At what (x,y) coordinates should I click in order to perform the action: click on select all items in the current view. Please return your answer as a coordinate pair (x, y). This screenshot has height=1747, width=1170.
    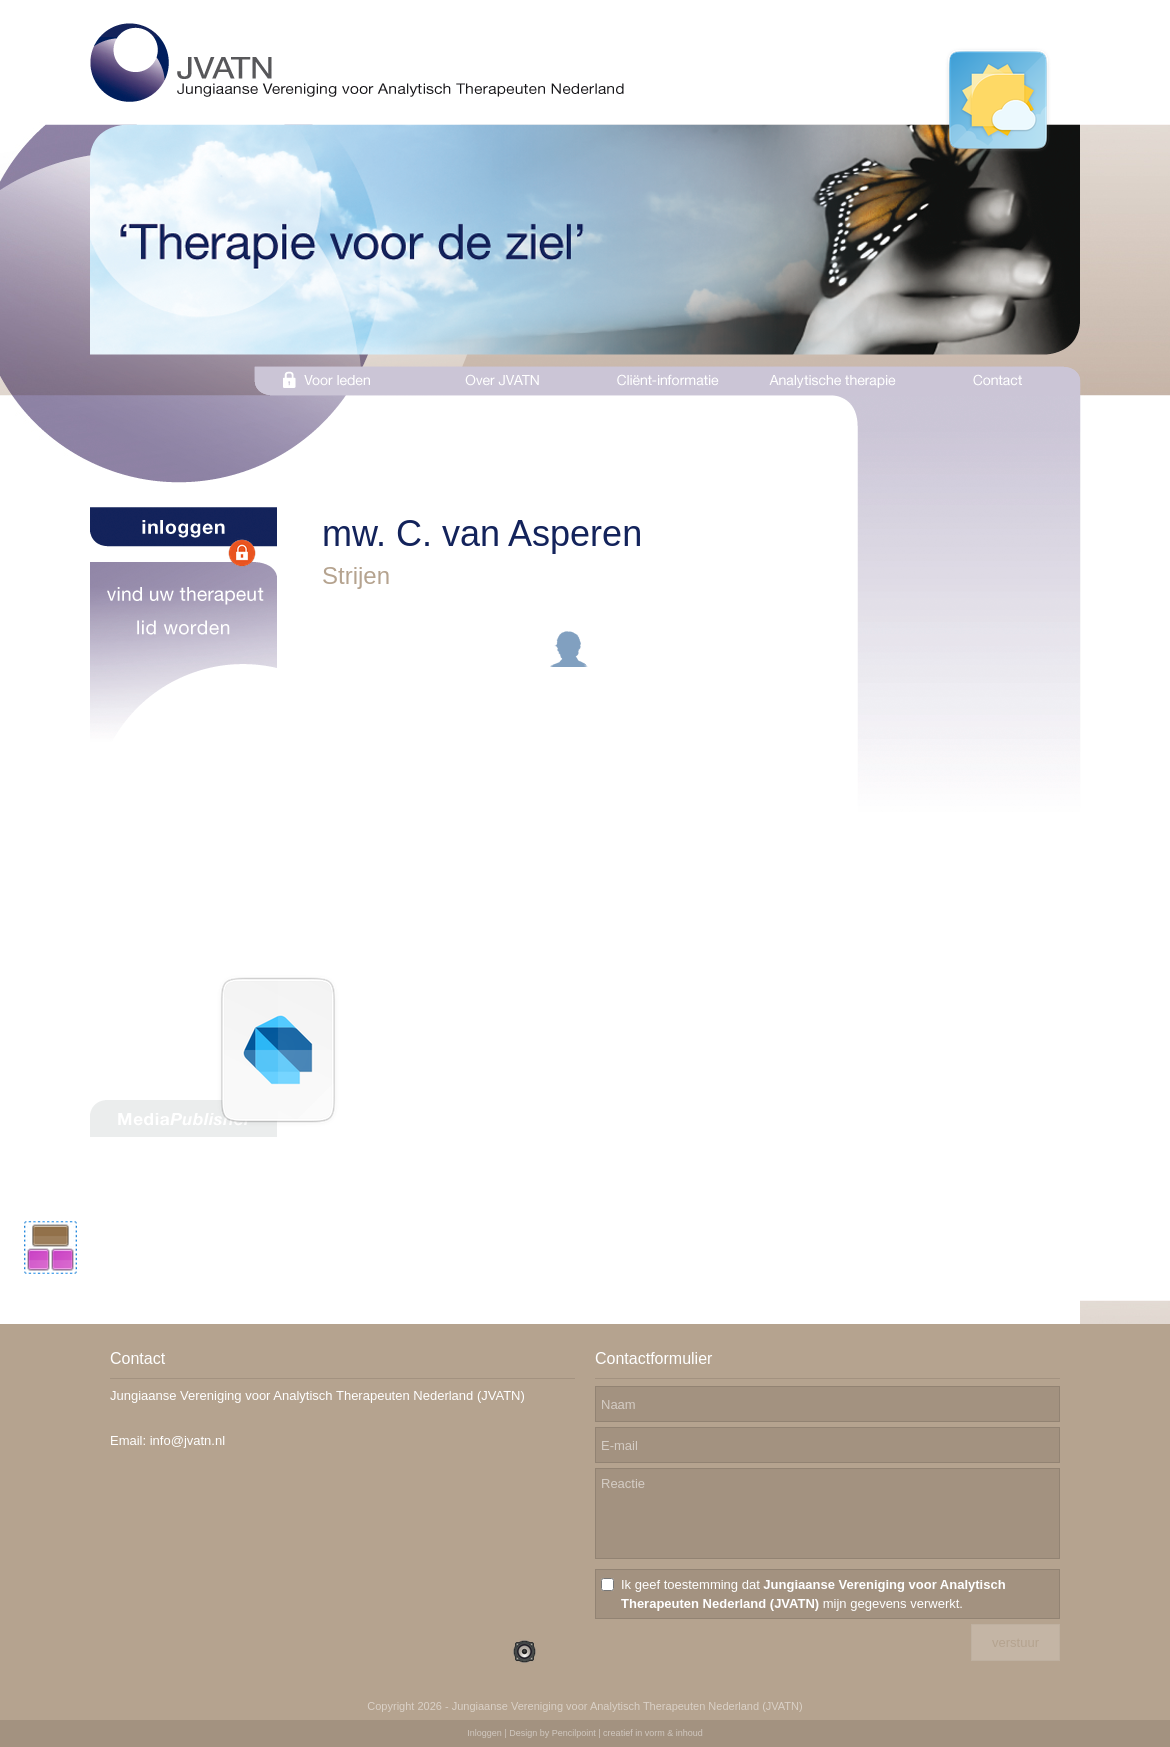
    Looking at the image, I should click on (50, 1247).